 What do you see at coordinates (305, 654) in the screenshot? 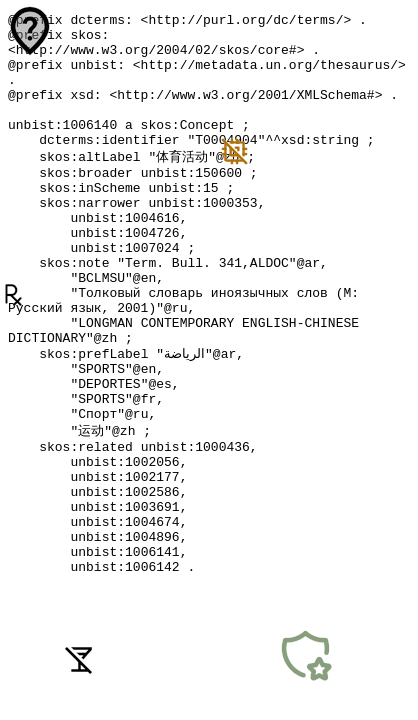
I see `premium security or protection status` at bounding box center [305, 654].